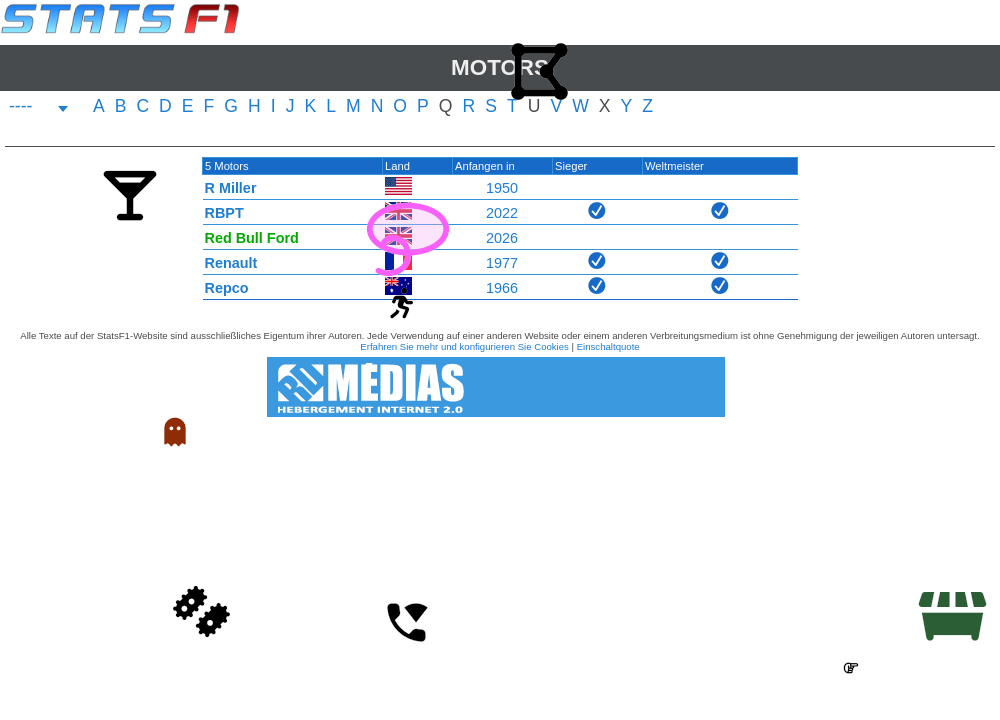  I want to click on use lasso selection tool, so click(408, 235).